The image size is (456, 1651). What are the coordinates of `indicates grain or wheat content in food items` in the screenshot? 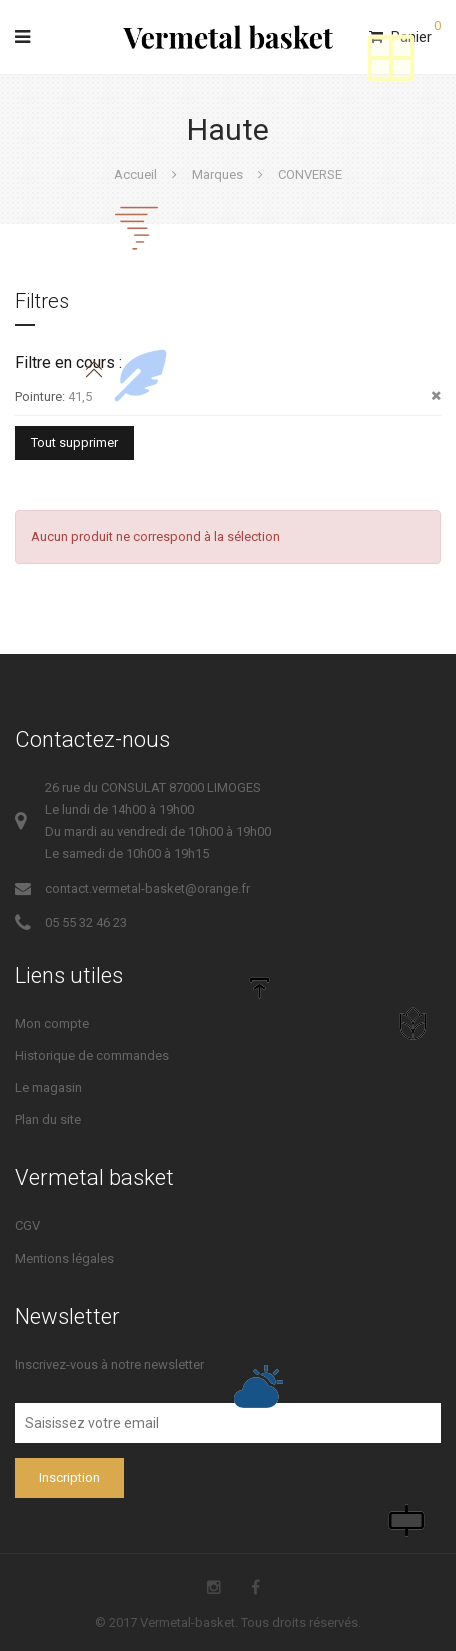 It's located at (413, 1024).